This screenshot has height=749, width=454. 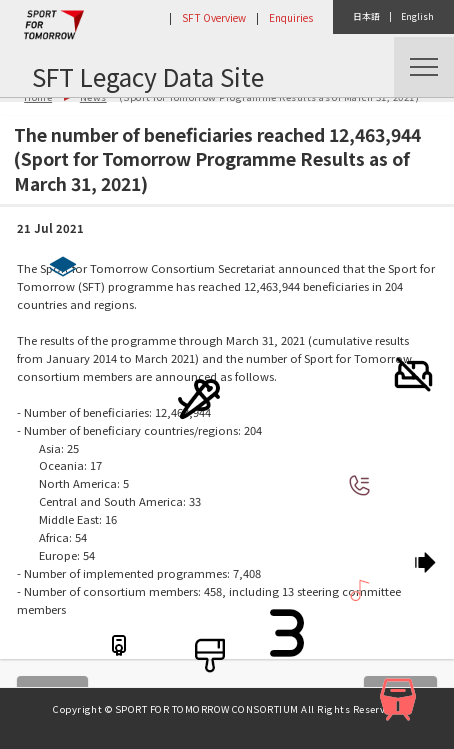 I want to click on view layers or stacked content, so click(x=63, y=267).